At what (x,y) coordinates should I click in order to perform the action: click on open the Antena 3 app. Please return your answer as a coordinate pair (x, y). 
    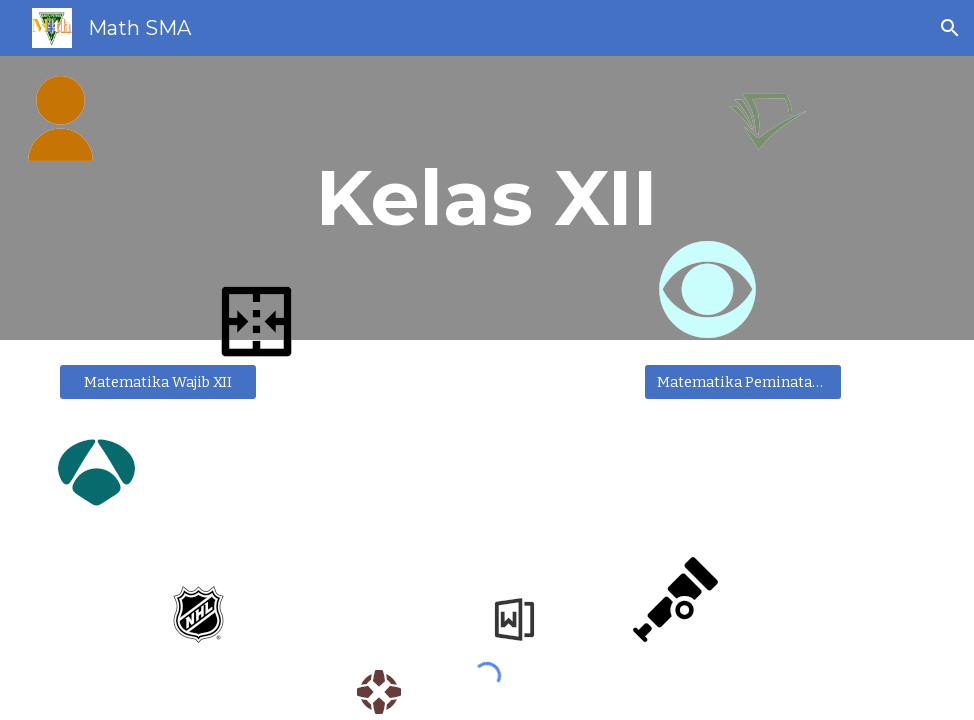
    Looking at the image, I should click on (96, 472).